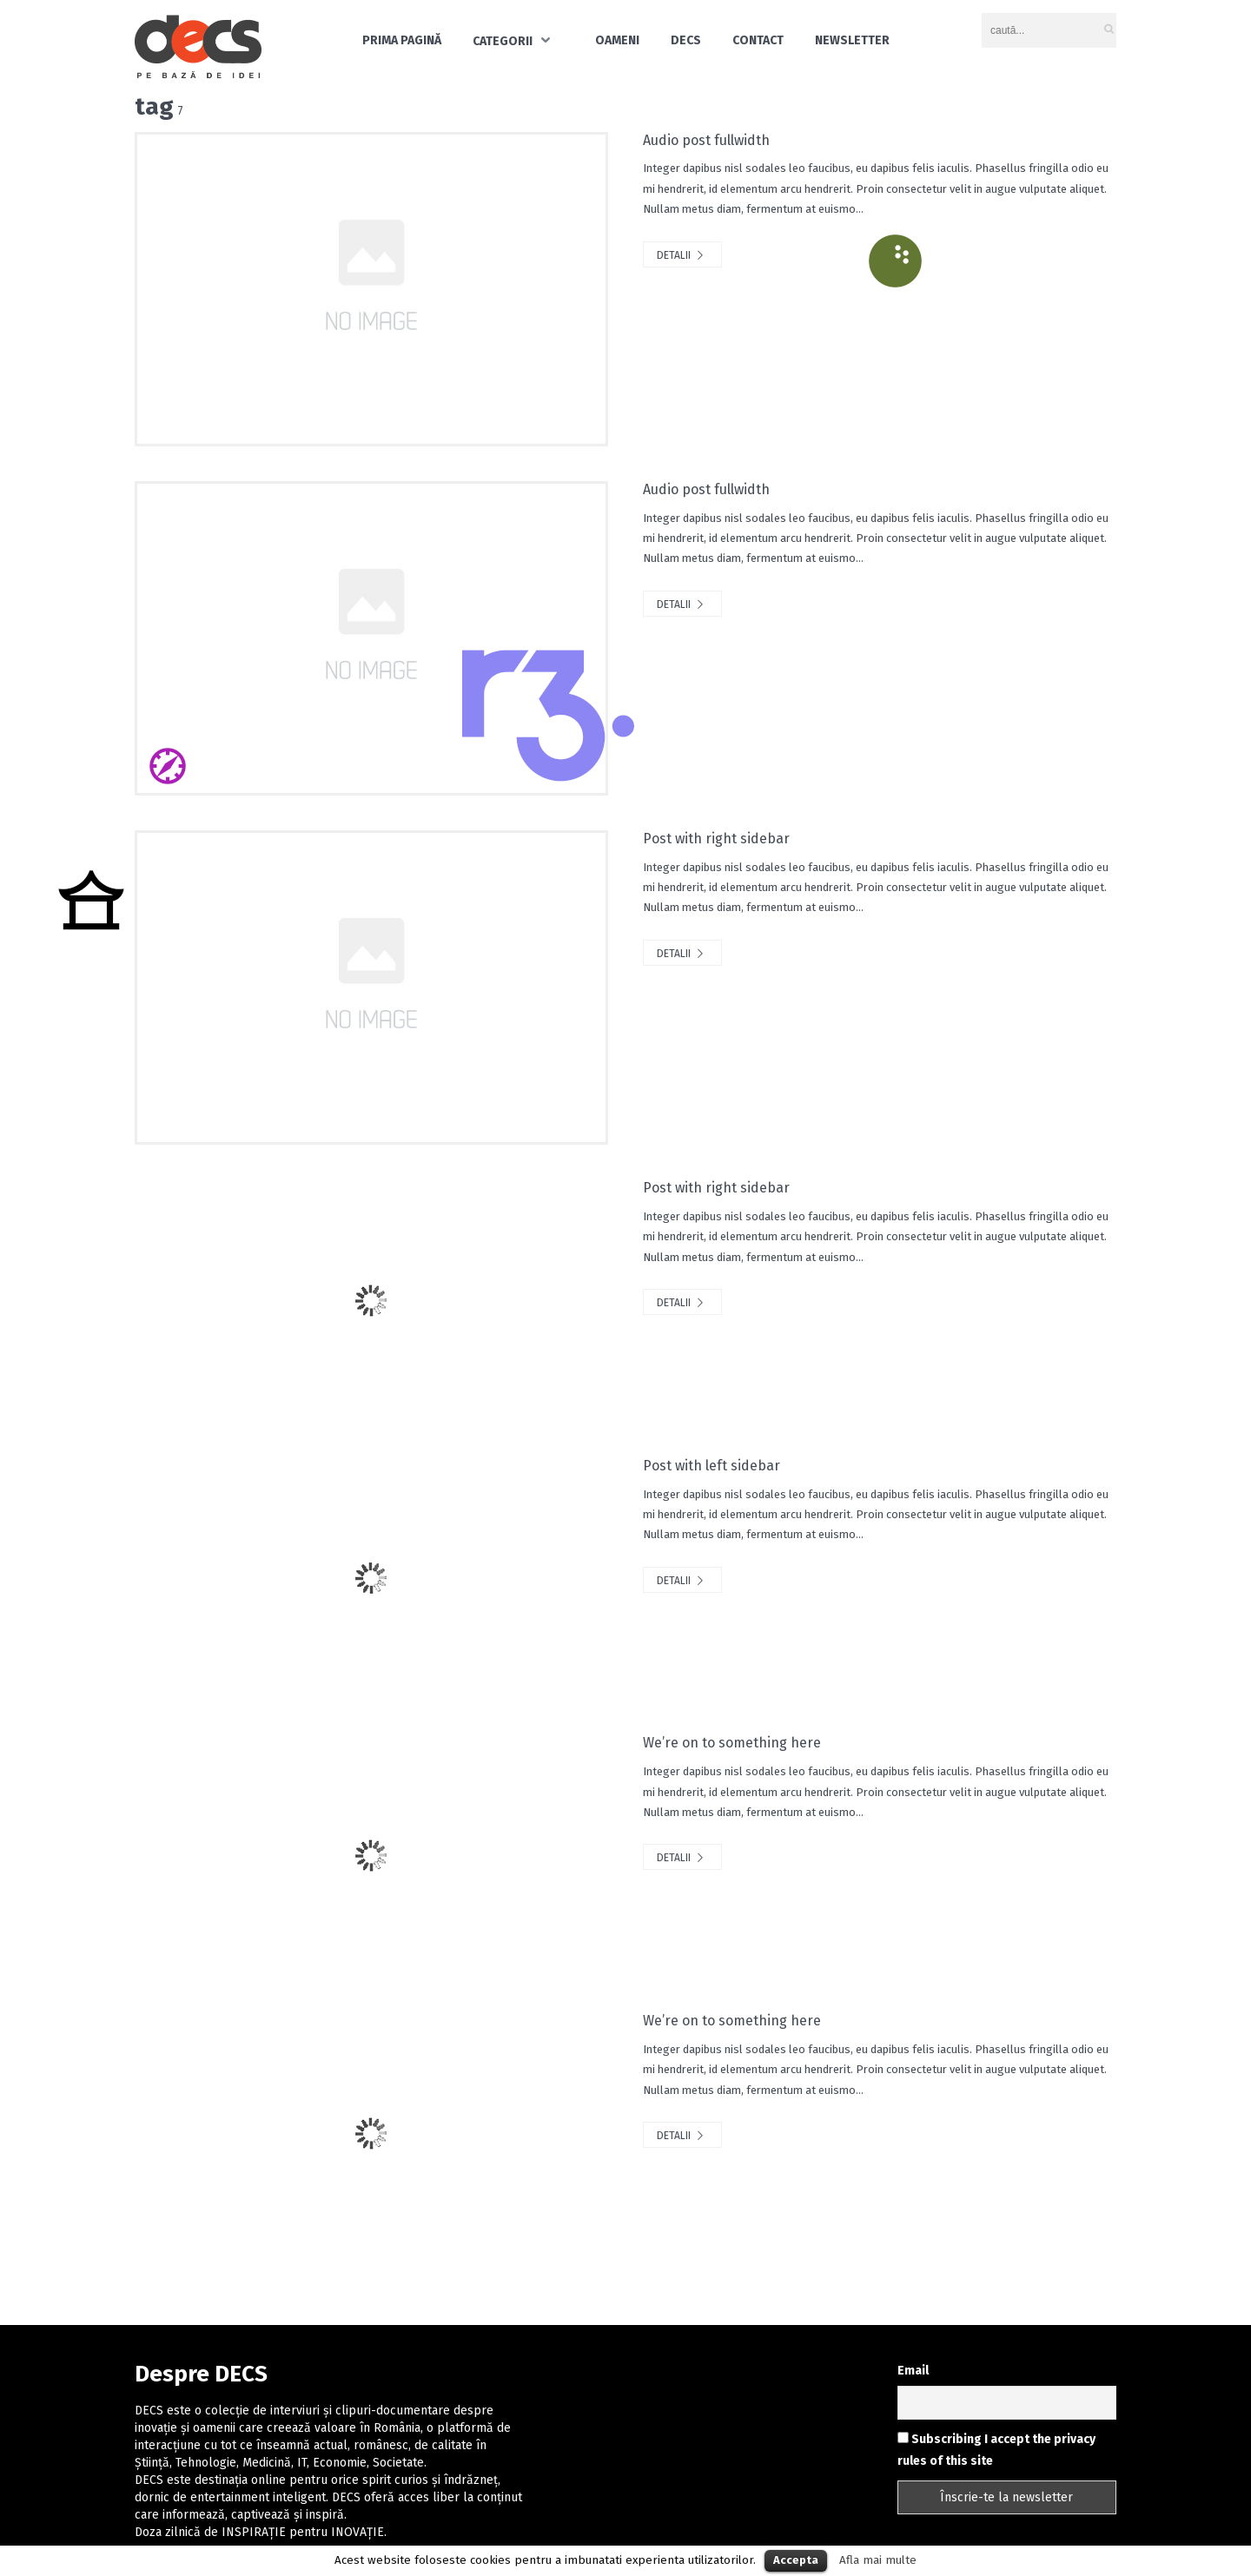  What do you see at coordinates (548, 716) in the screenshot?
I see `r3 company logo` at bounding box center [548, 716].